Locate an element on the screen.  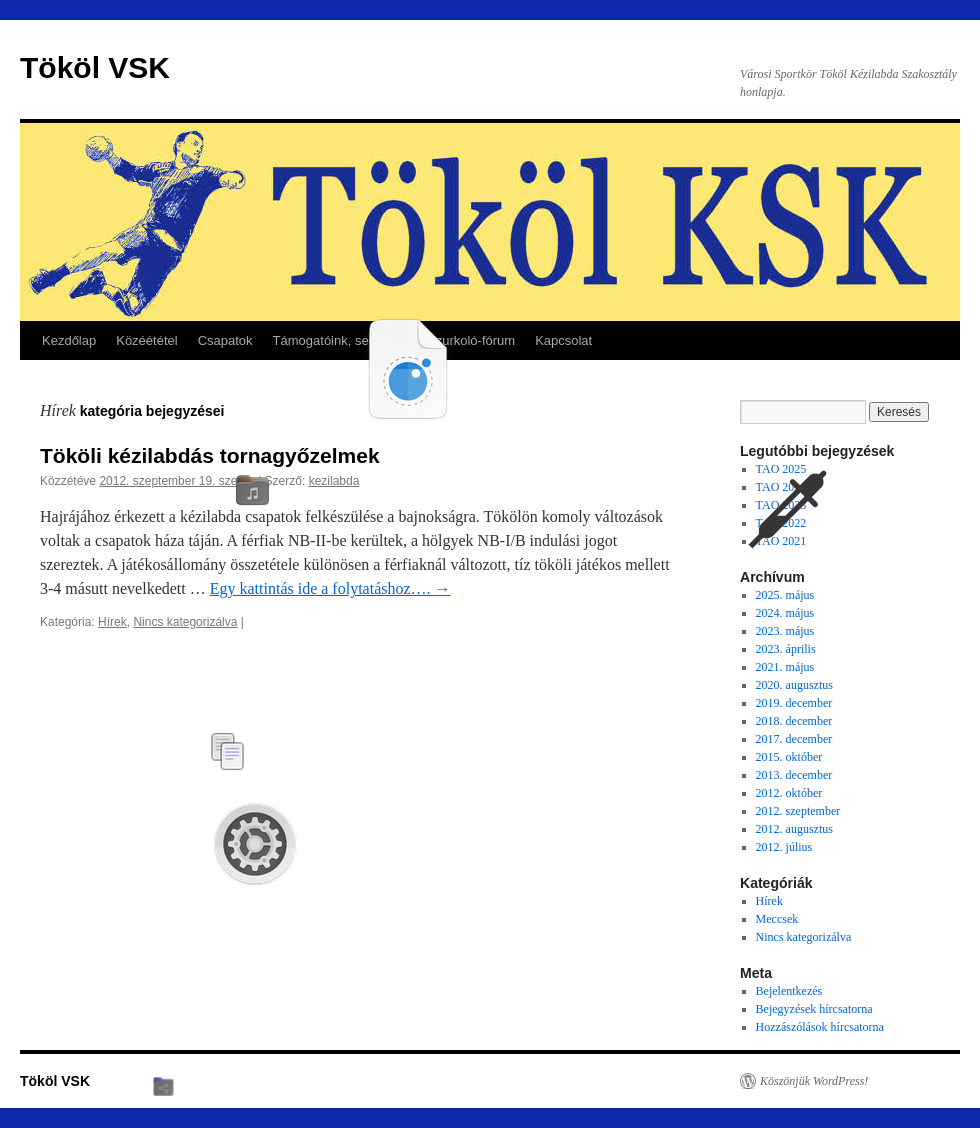
open color picker tool is located at coordinates (787, 510).